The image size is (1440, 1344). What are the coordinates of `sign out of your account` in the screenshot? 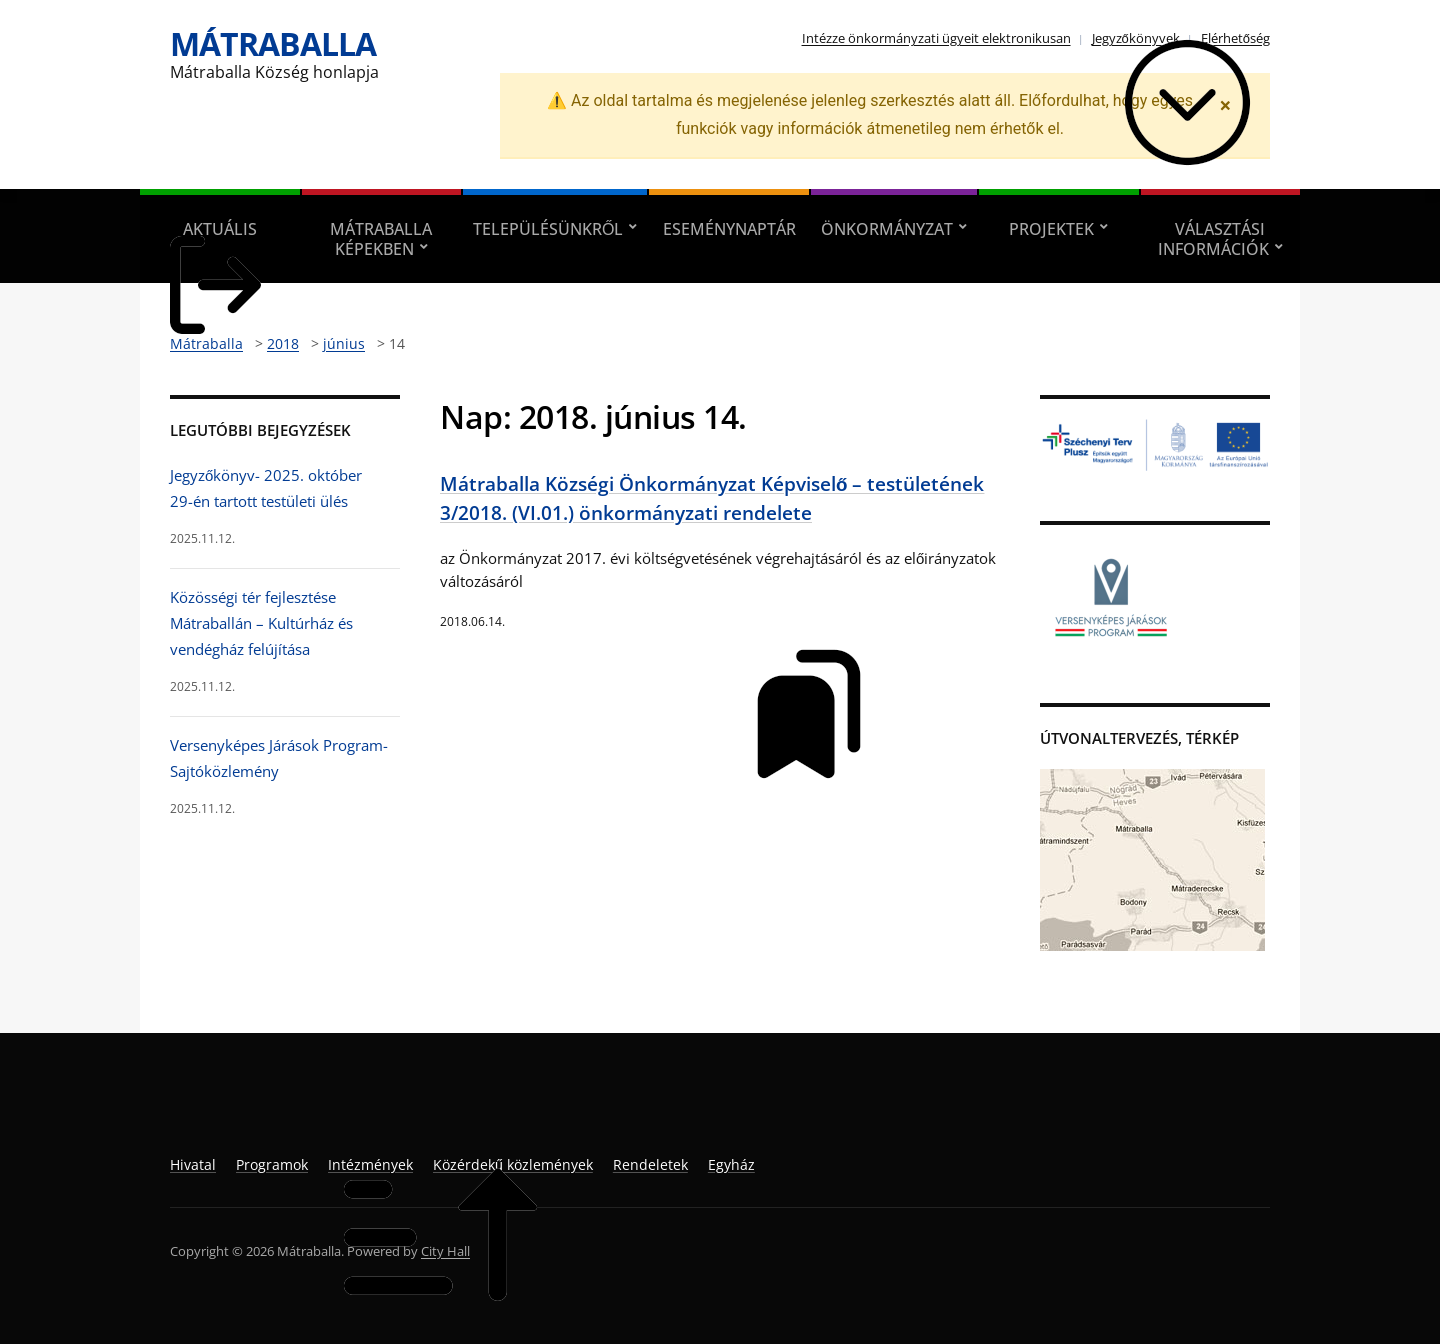 It's located at (212, 285).